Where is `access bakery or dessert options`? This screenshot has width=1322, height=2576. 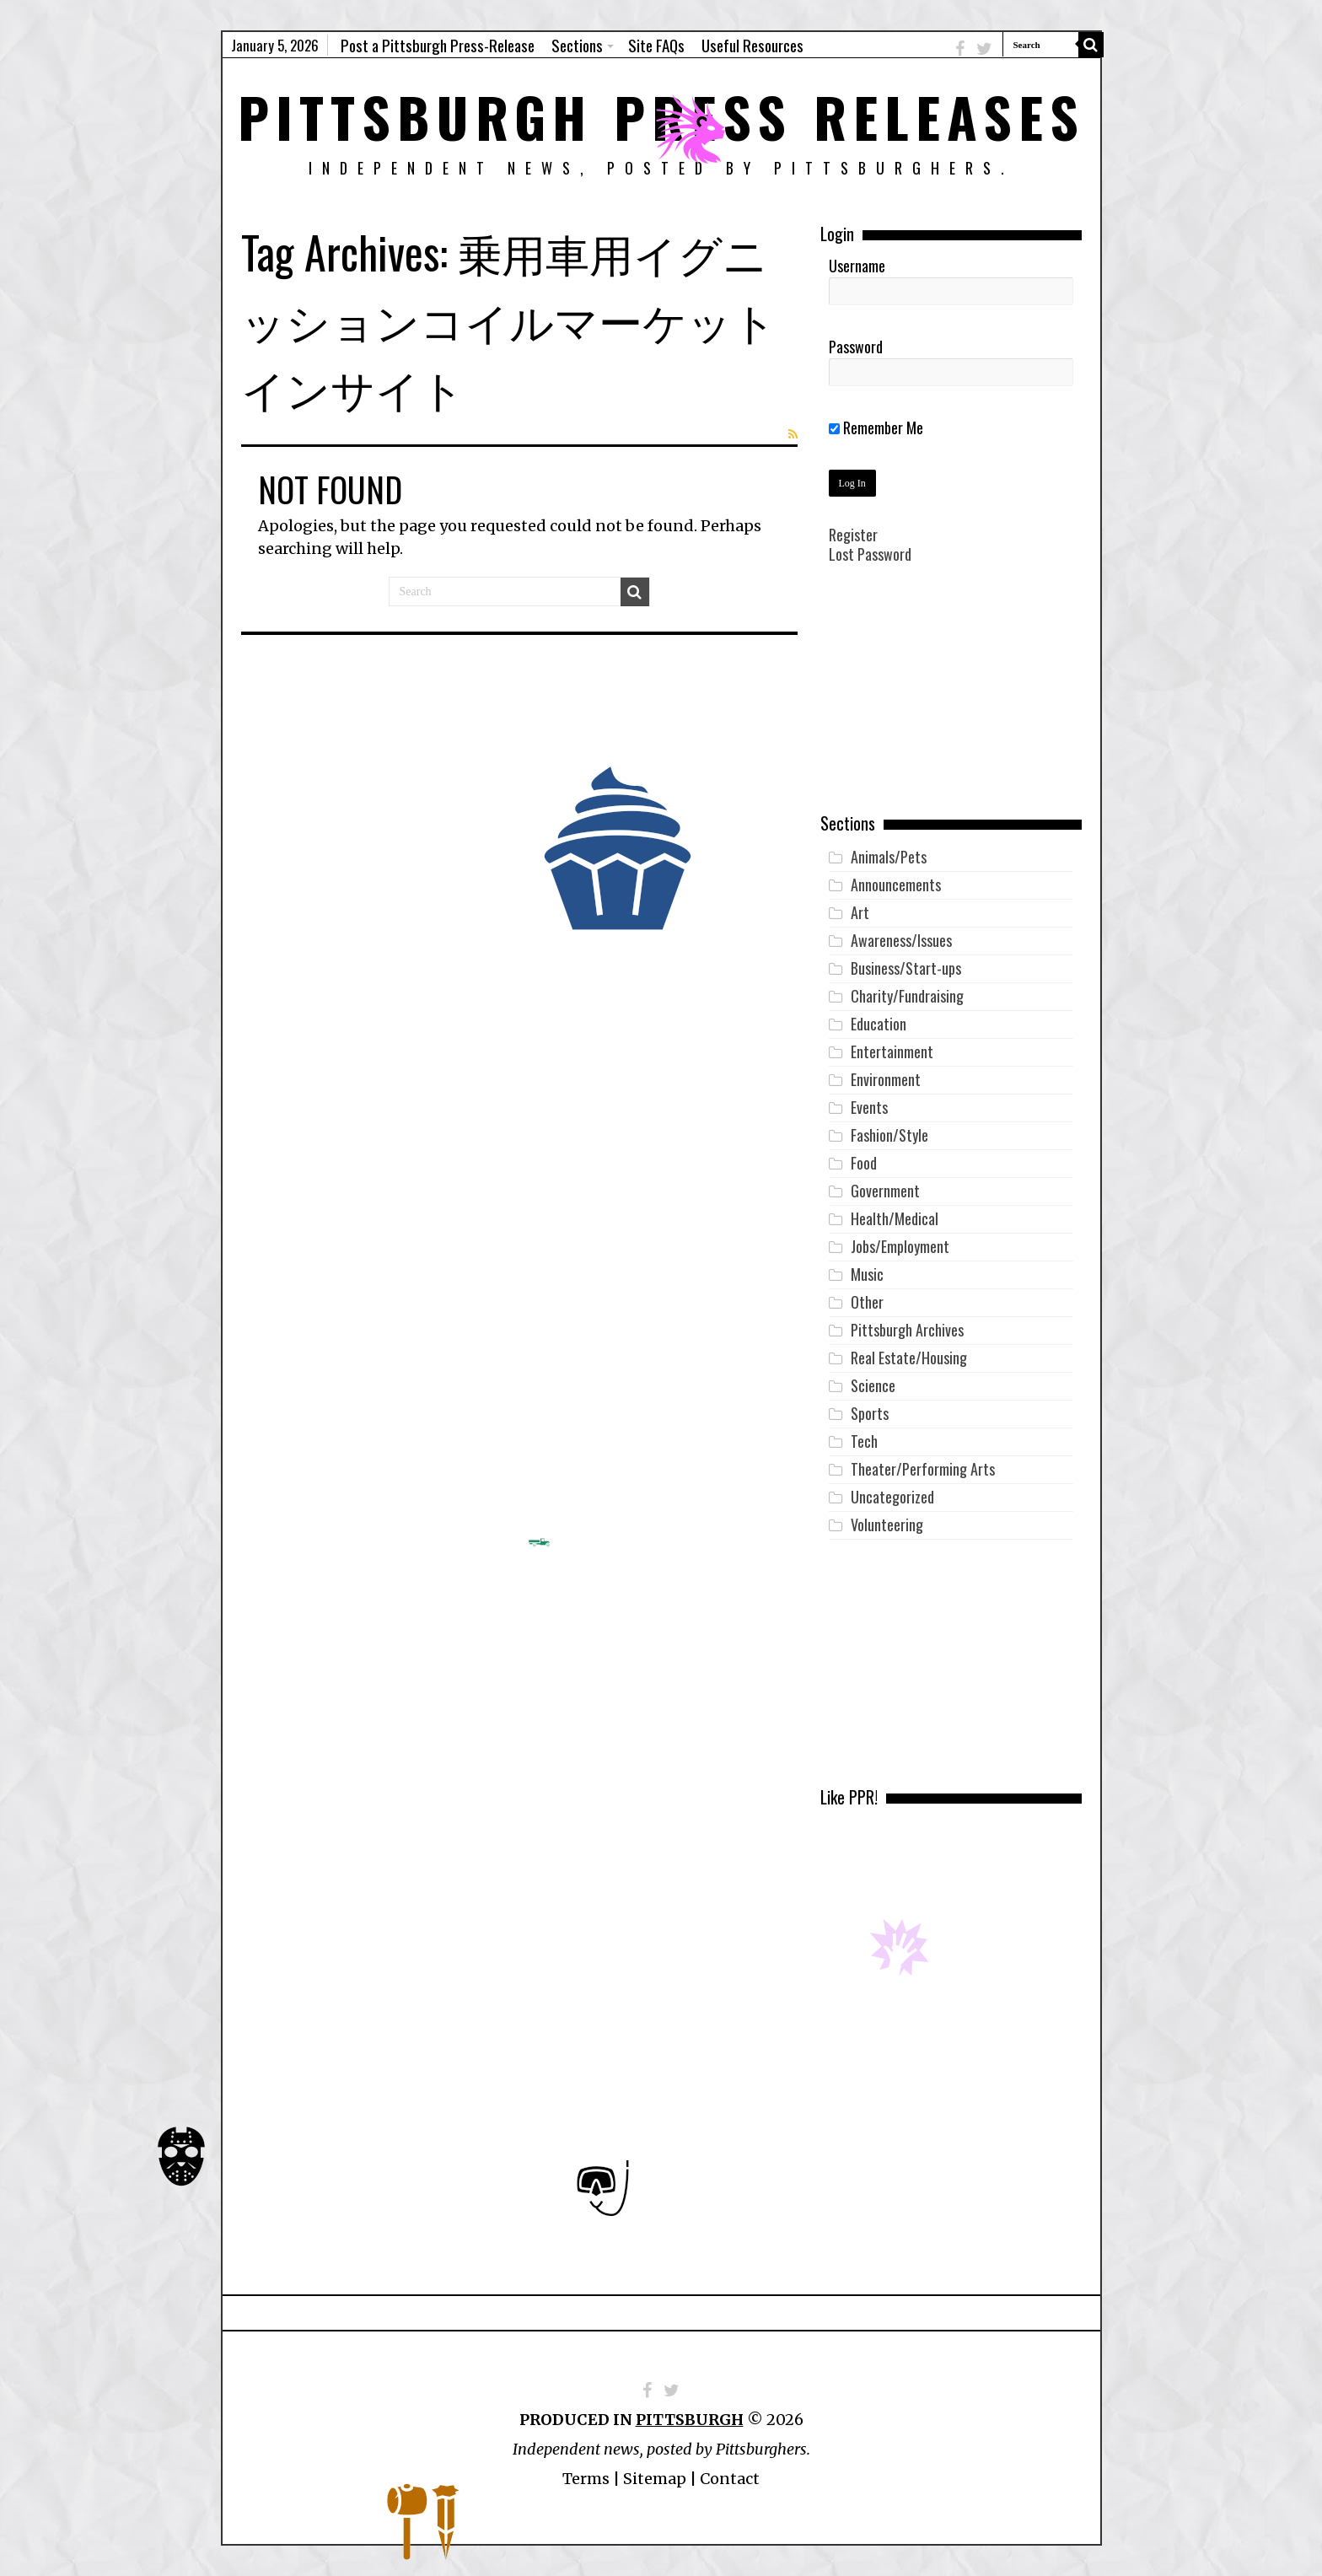
access bakery or dessert options is located at coordinates (617, 844).